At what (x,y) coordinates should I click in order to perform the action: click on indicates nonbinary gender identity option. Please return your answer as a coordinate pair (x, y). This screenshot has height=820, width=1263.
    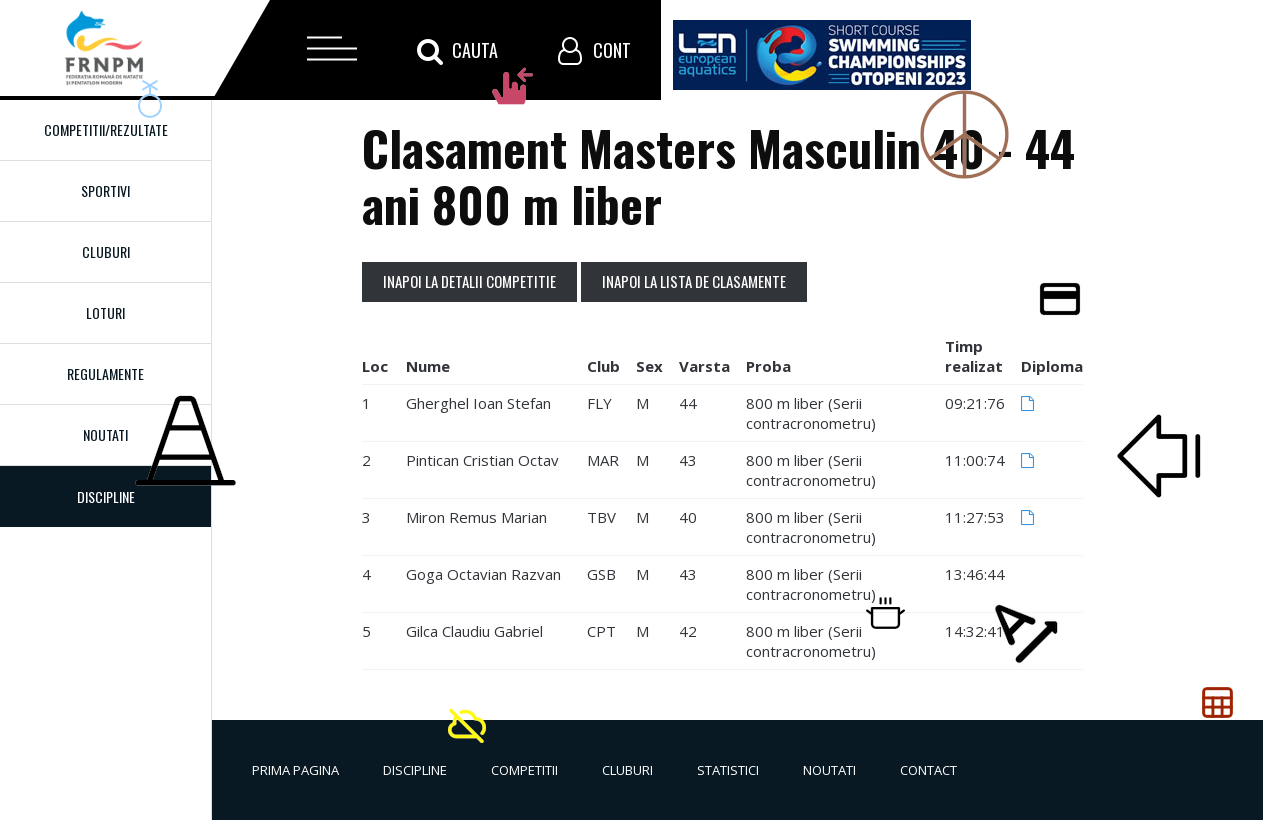
    Looking at the image, I should click on (150, 99).